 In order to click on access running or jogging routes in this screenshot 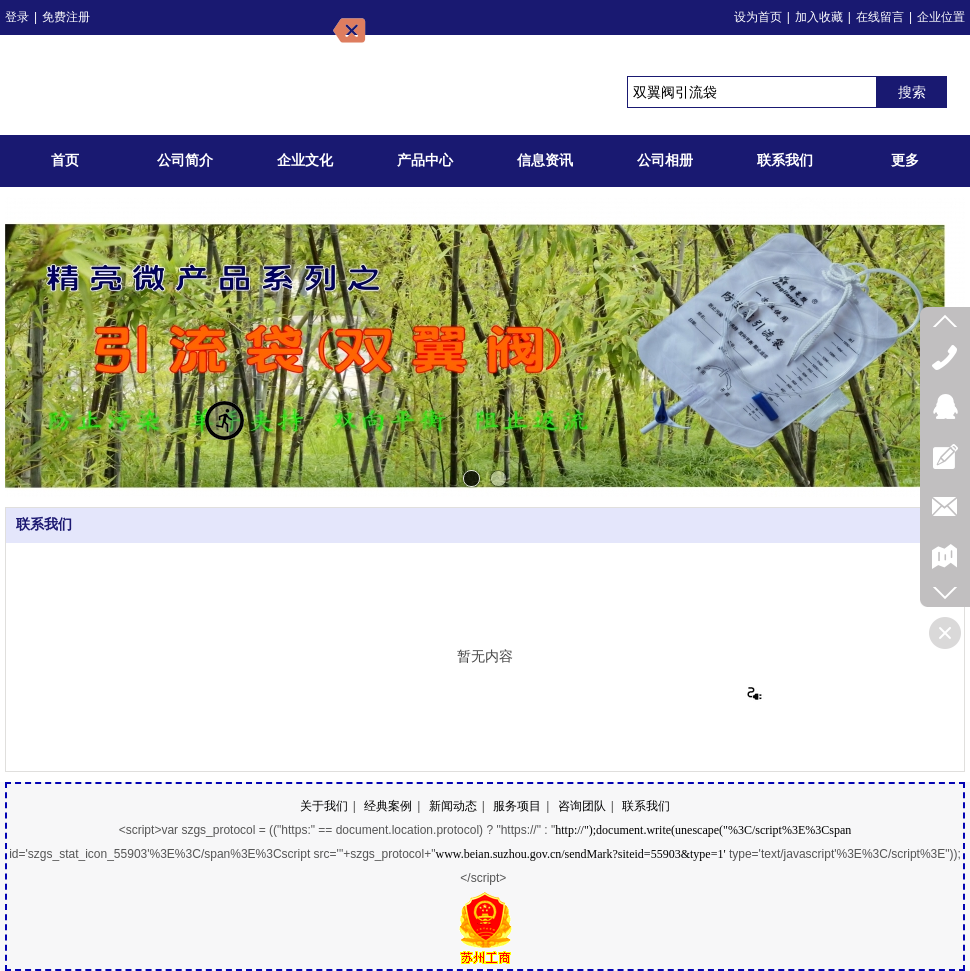, I will do `click(224, 420)`.